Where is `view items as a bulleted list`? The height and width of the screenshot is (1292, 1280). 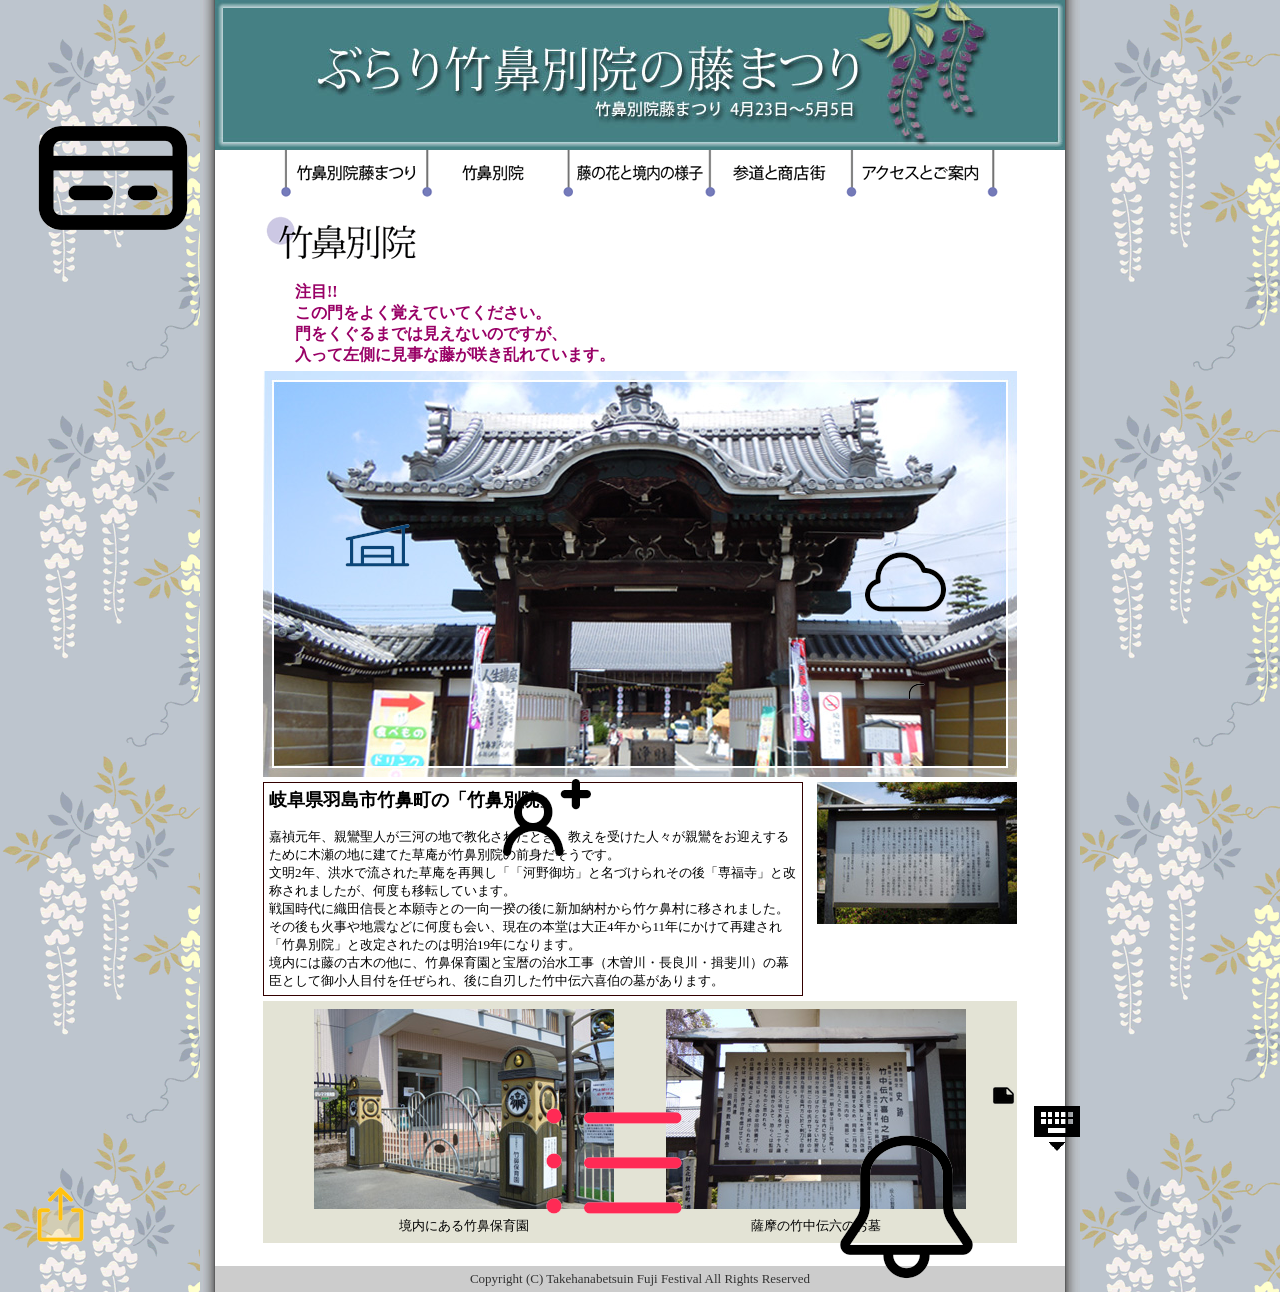
view items as a bulleted list is located at coordinates (614, 1161).